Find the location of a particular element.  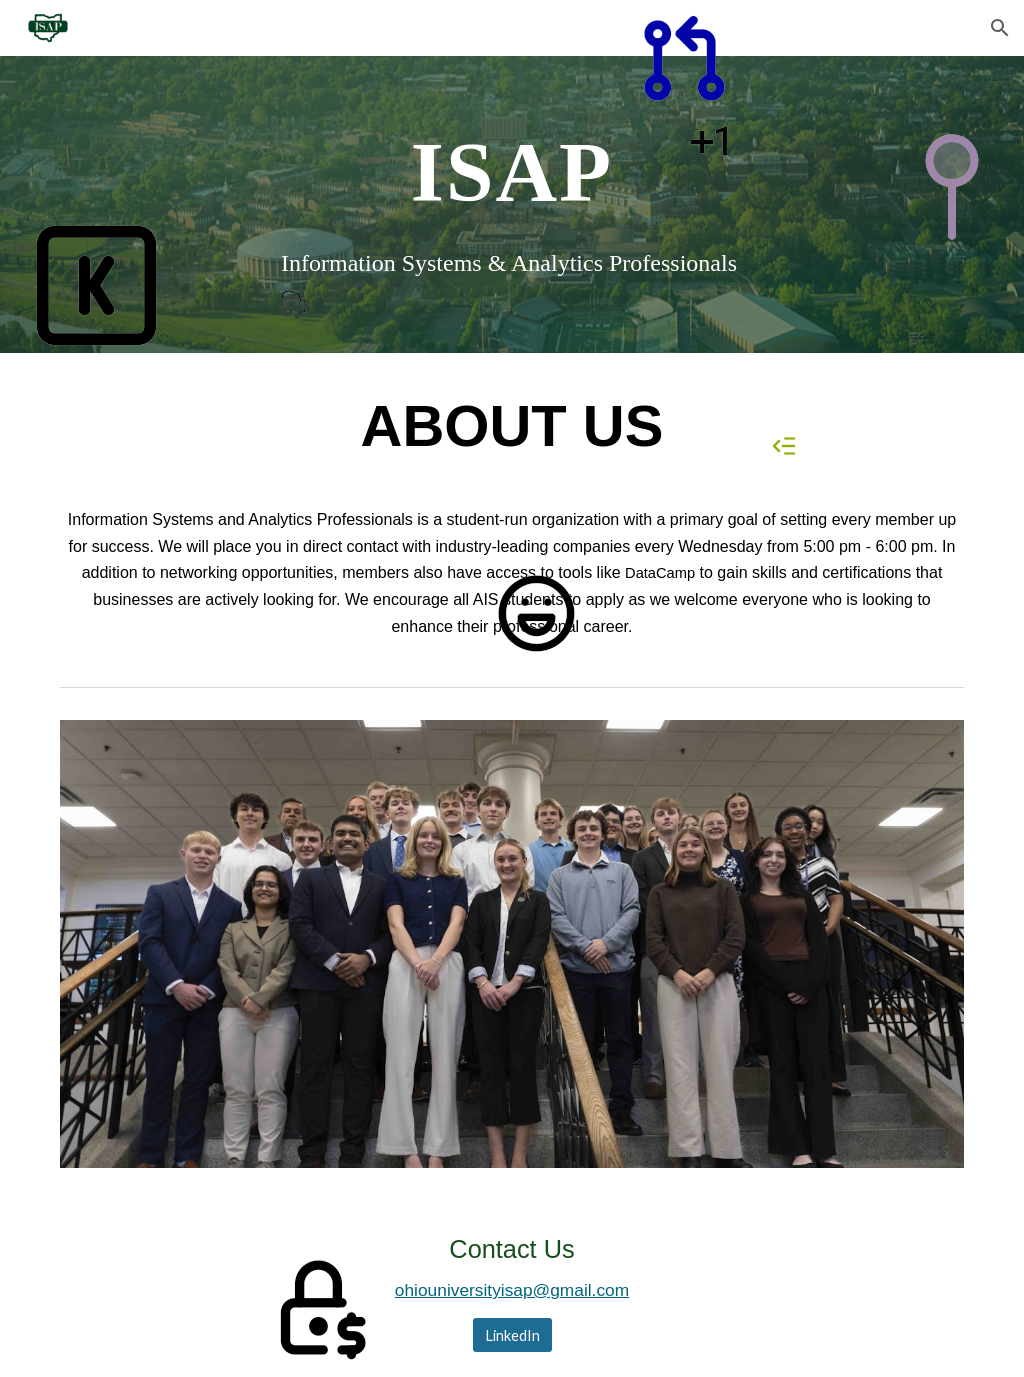

view nearby bars or breweries is located at coordinates (292, 304).